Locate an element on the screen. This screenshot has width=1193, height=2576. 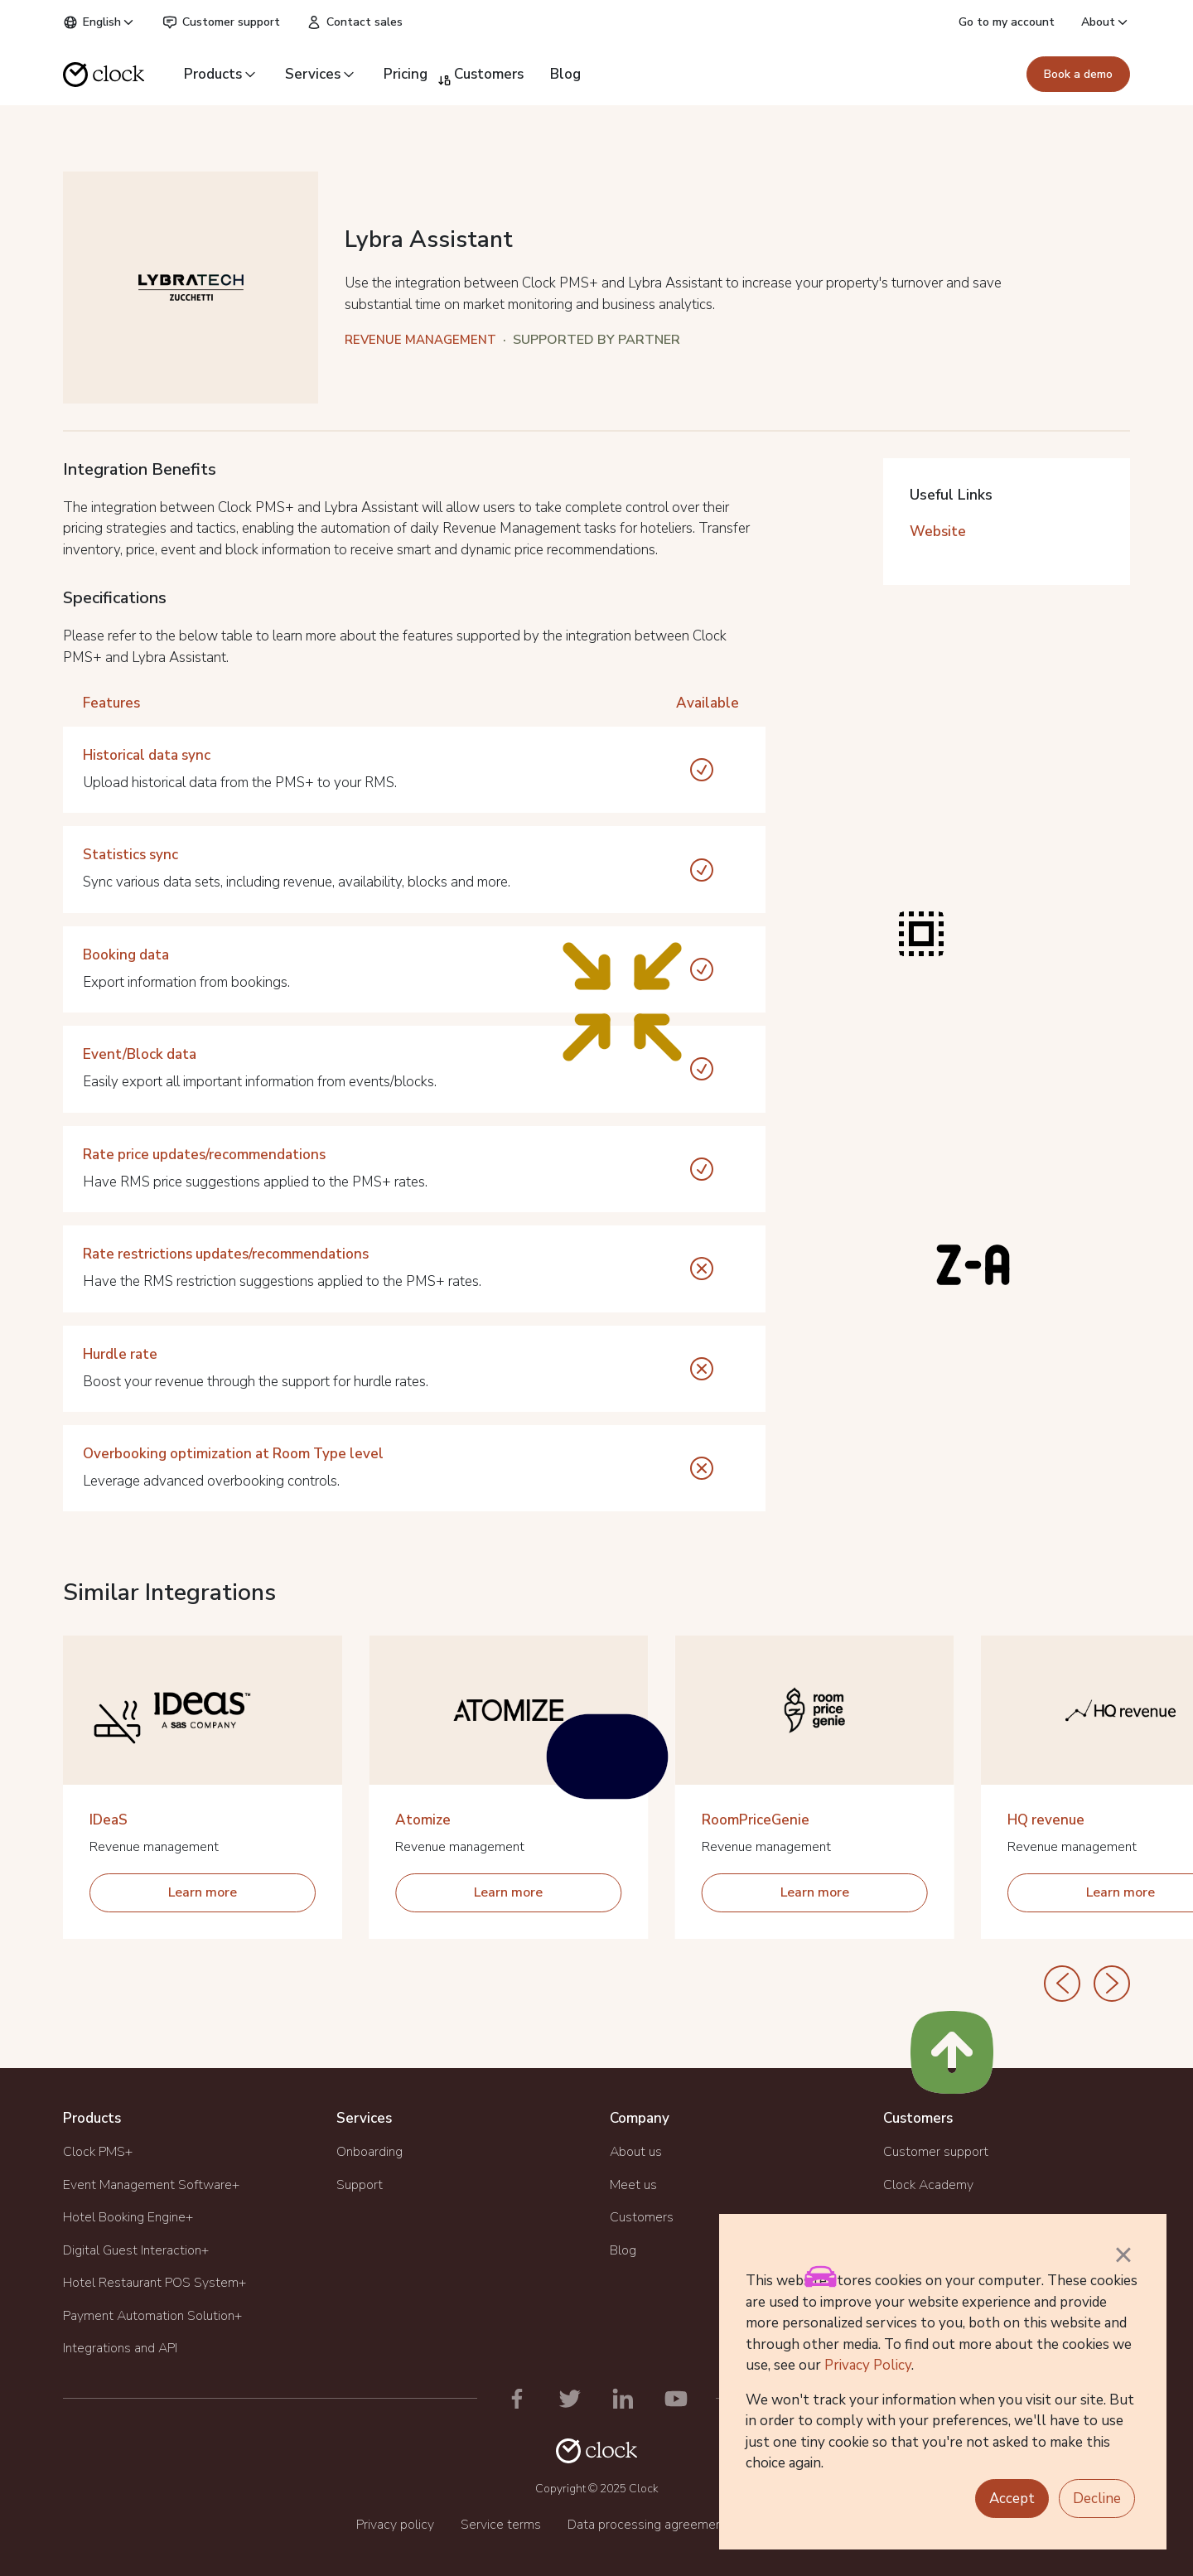
select all items in a list or grid is located at coordinates (921, 934).